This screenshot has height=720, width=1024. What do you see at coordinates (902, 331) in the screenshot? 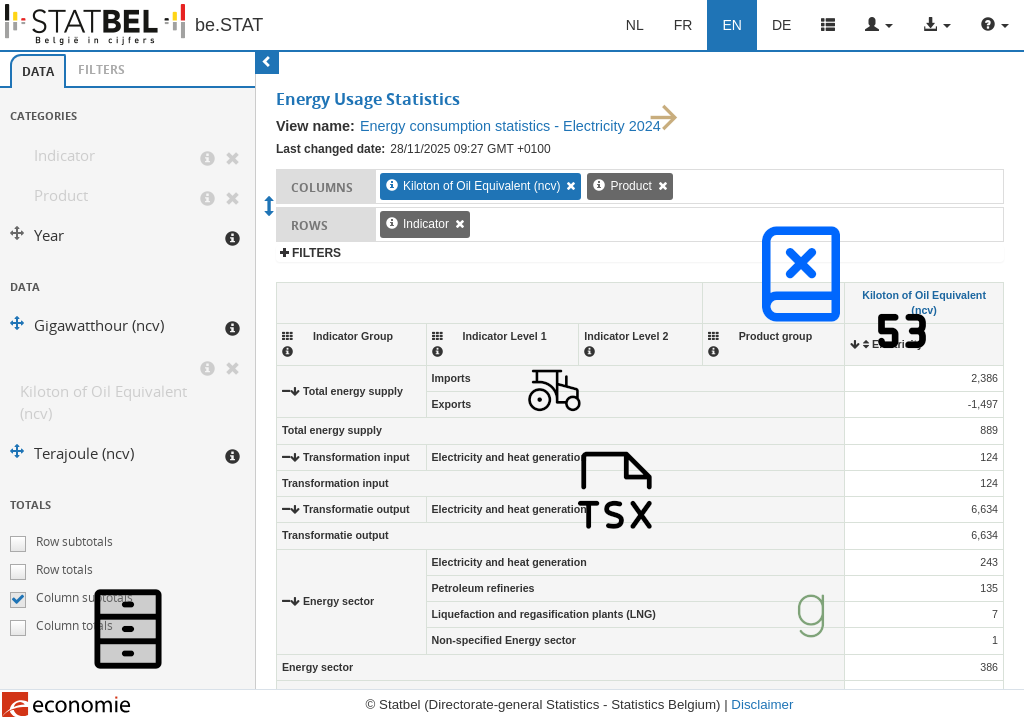
I see `displays the number 53 as a label or counter` at bounding box center [902, 331].